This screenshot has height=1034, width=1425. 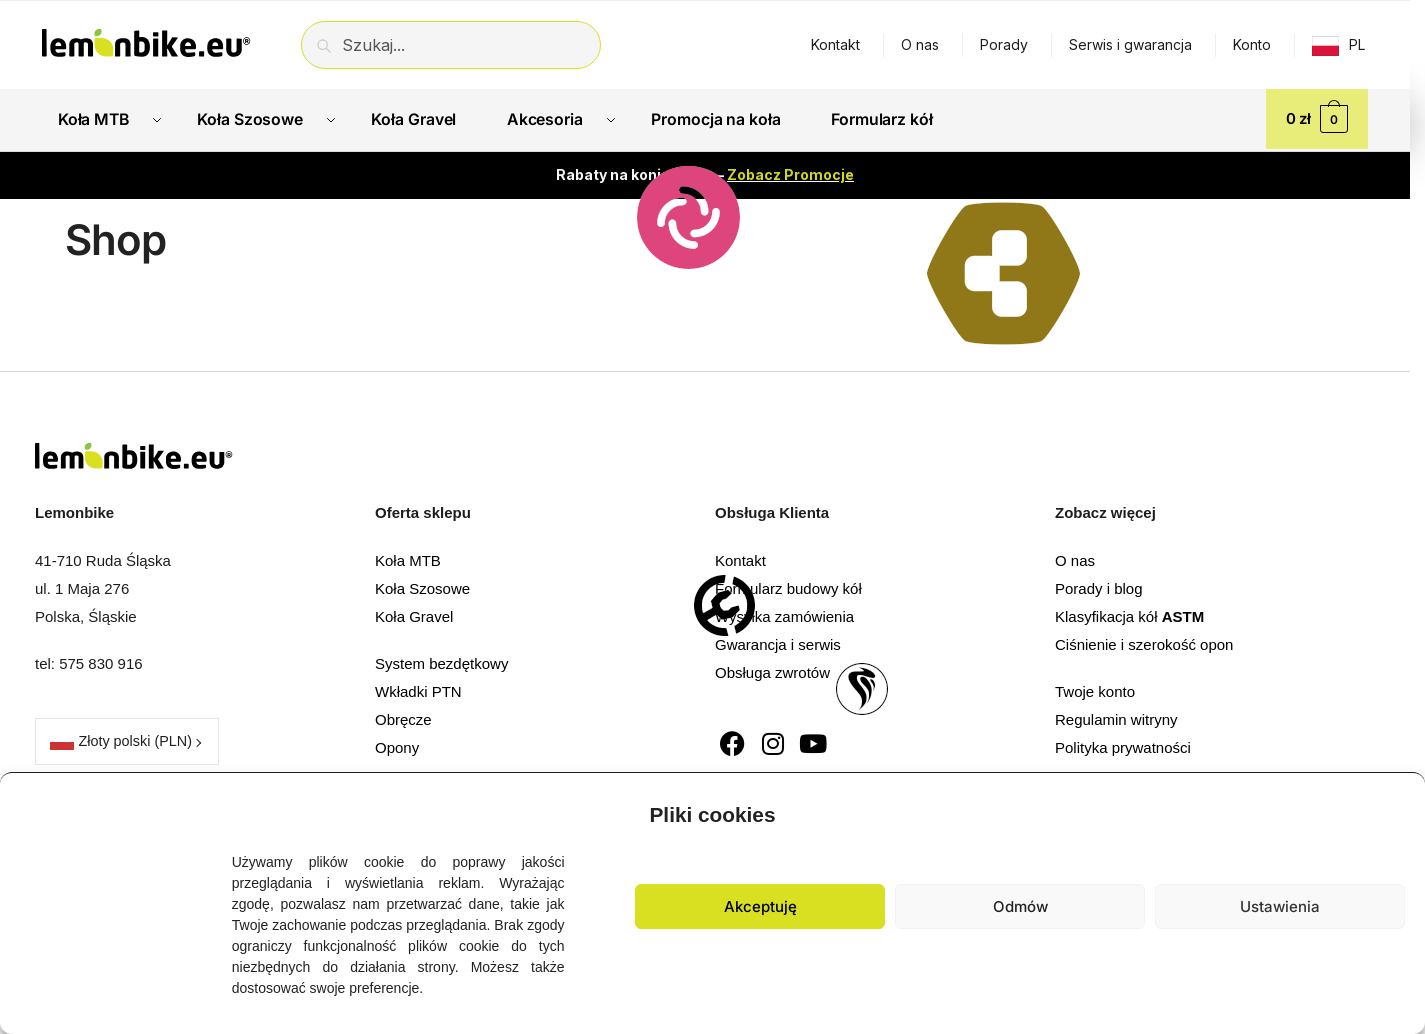 What do you see at coordinates (862, 689) in the screenshot?
I see `open CapRover dashboard` at bounding box center [862, 689].